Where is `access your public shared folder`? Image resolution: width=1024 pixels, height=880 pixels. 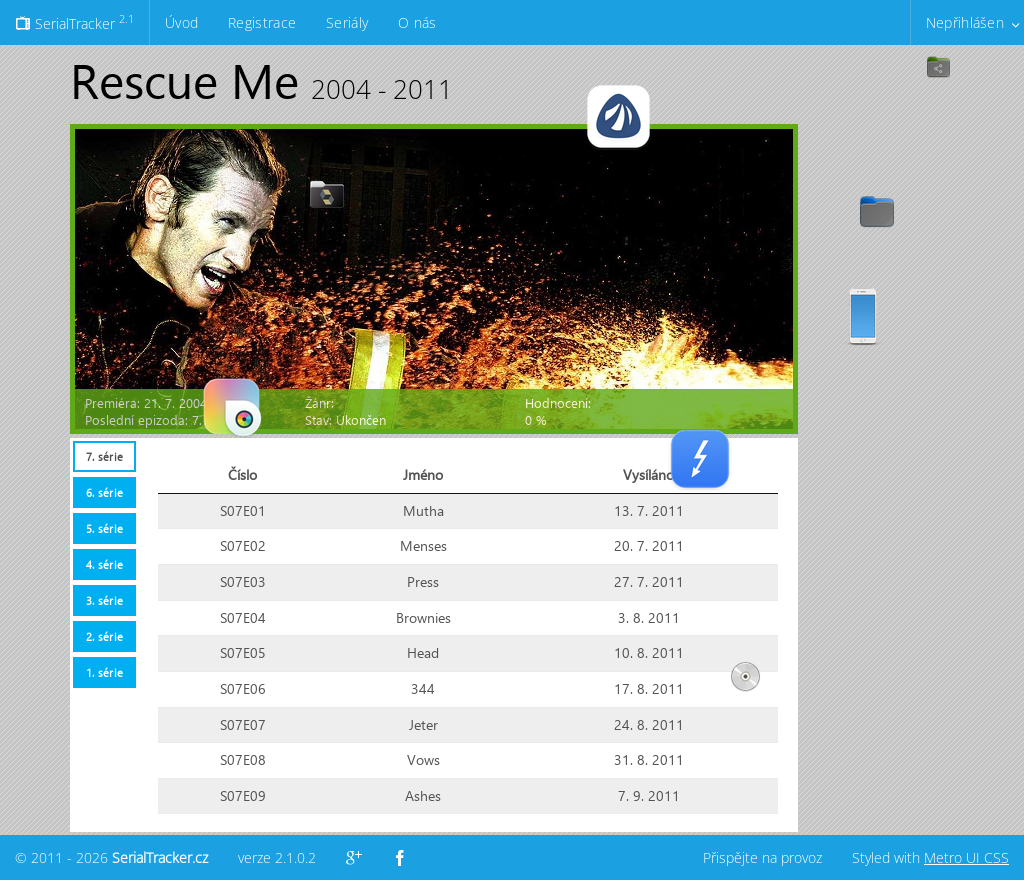 access your public shared folder is located at coordinates (938, 66).